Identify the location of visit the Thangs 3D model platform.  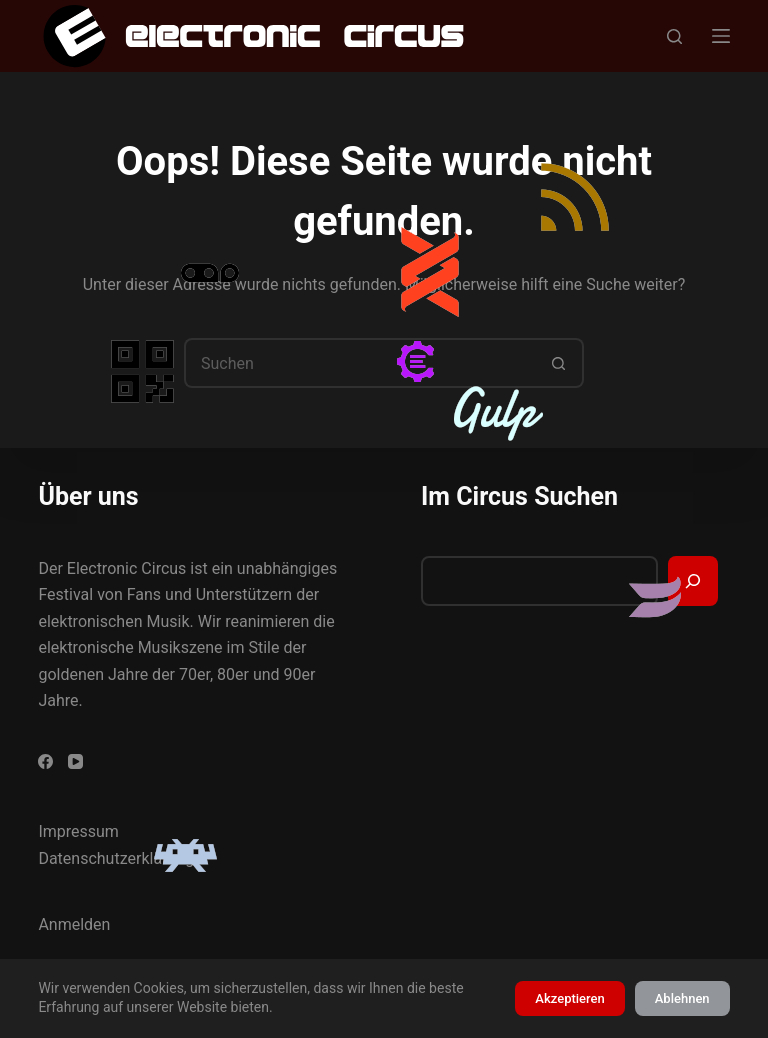
(210, 273).